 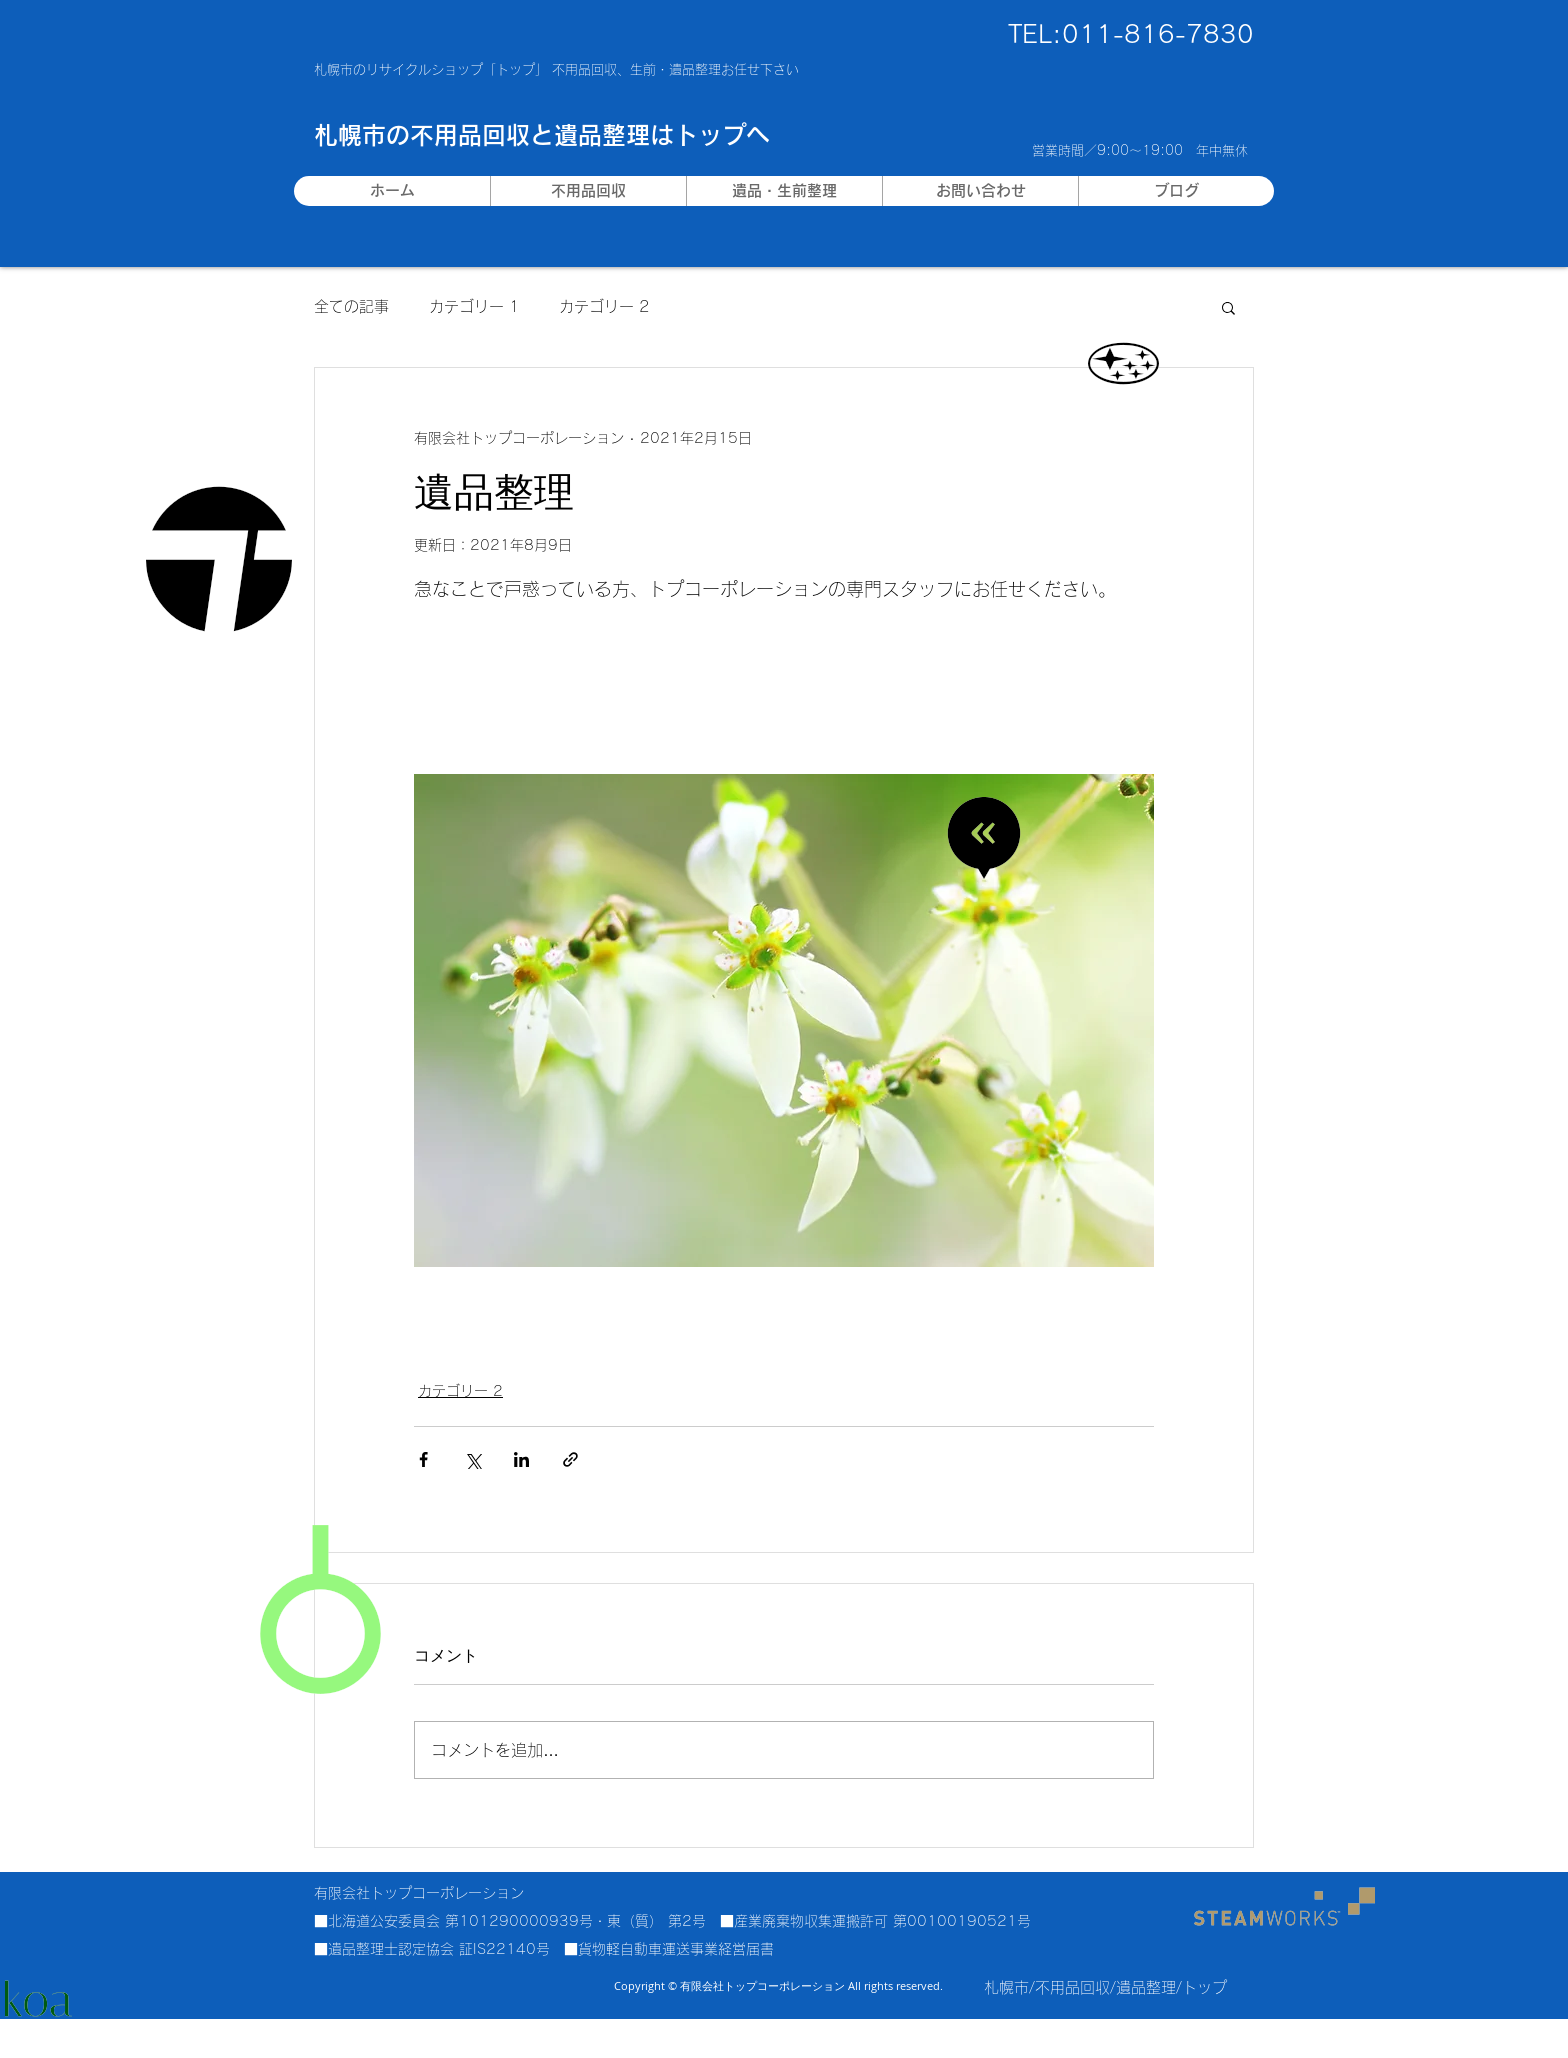 What do you see at coordinates (1284, 1906) in the screenshot?
I see `access steamworks developer portal` at bounding box center [1284, 1906].